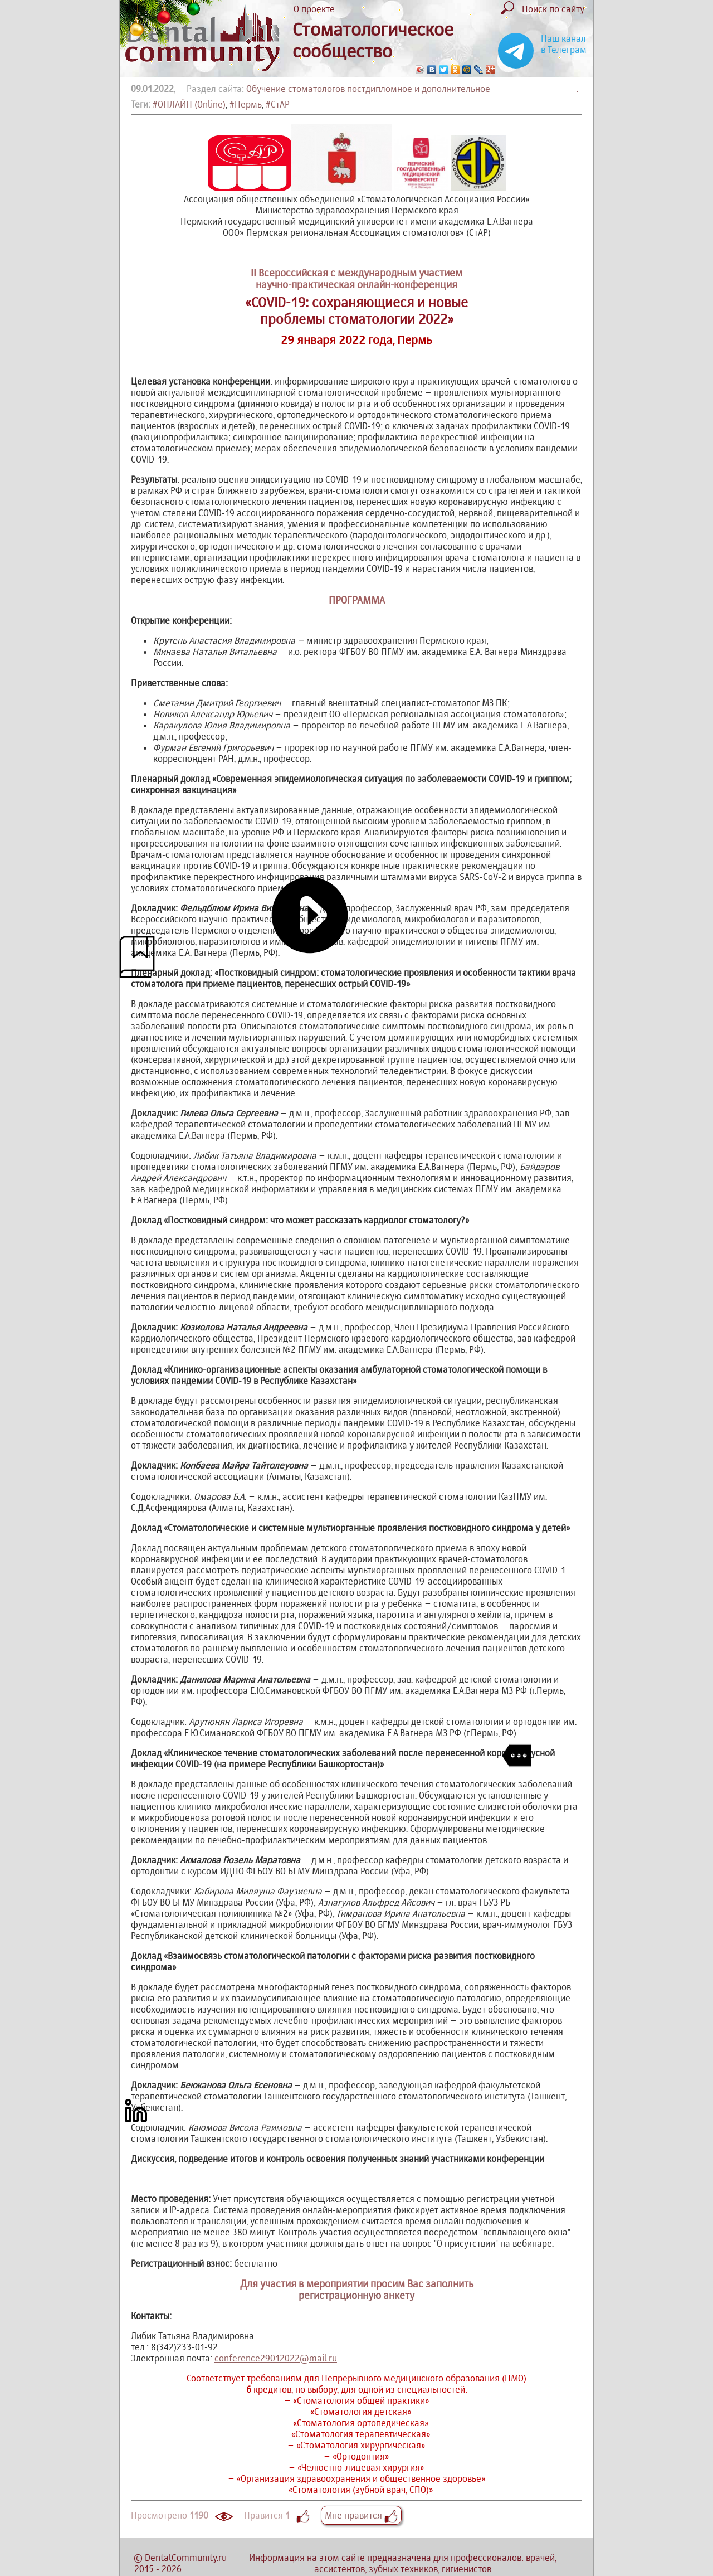 This screenshot has width=713, height=2576. Describe the element at coordinates (310, 915) in the screenshot. I see `play media or video content` at that location.